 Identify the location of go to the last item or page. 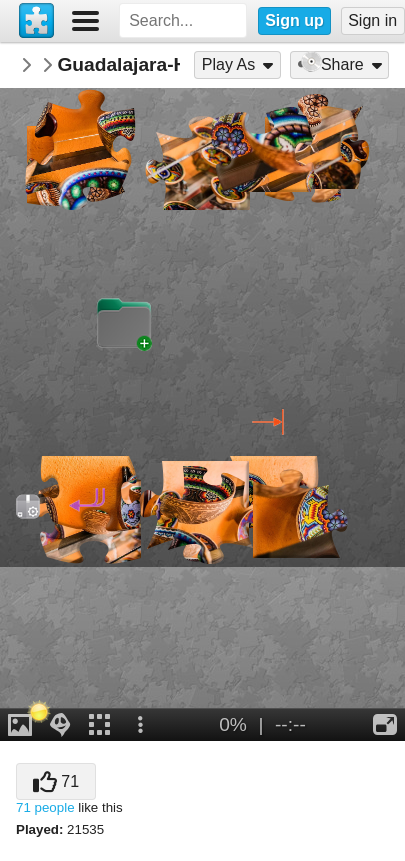
(268, 422).